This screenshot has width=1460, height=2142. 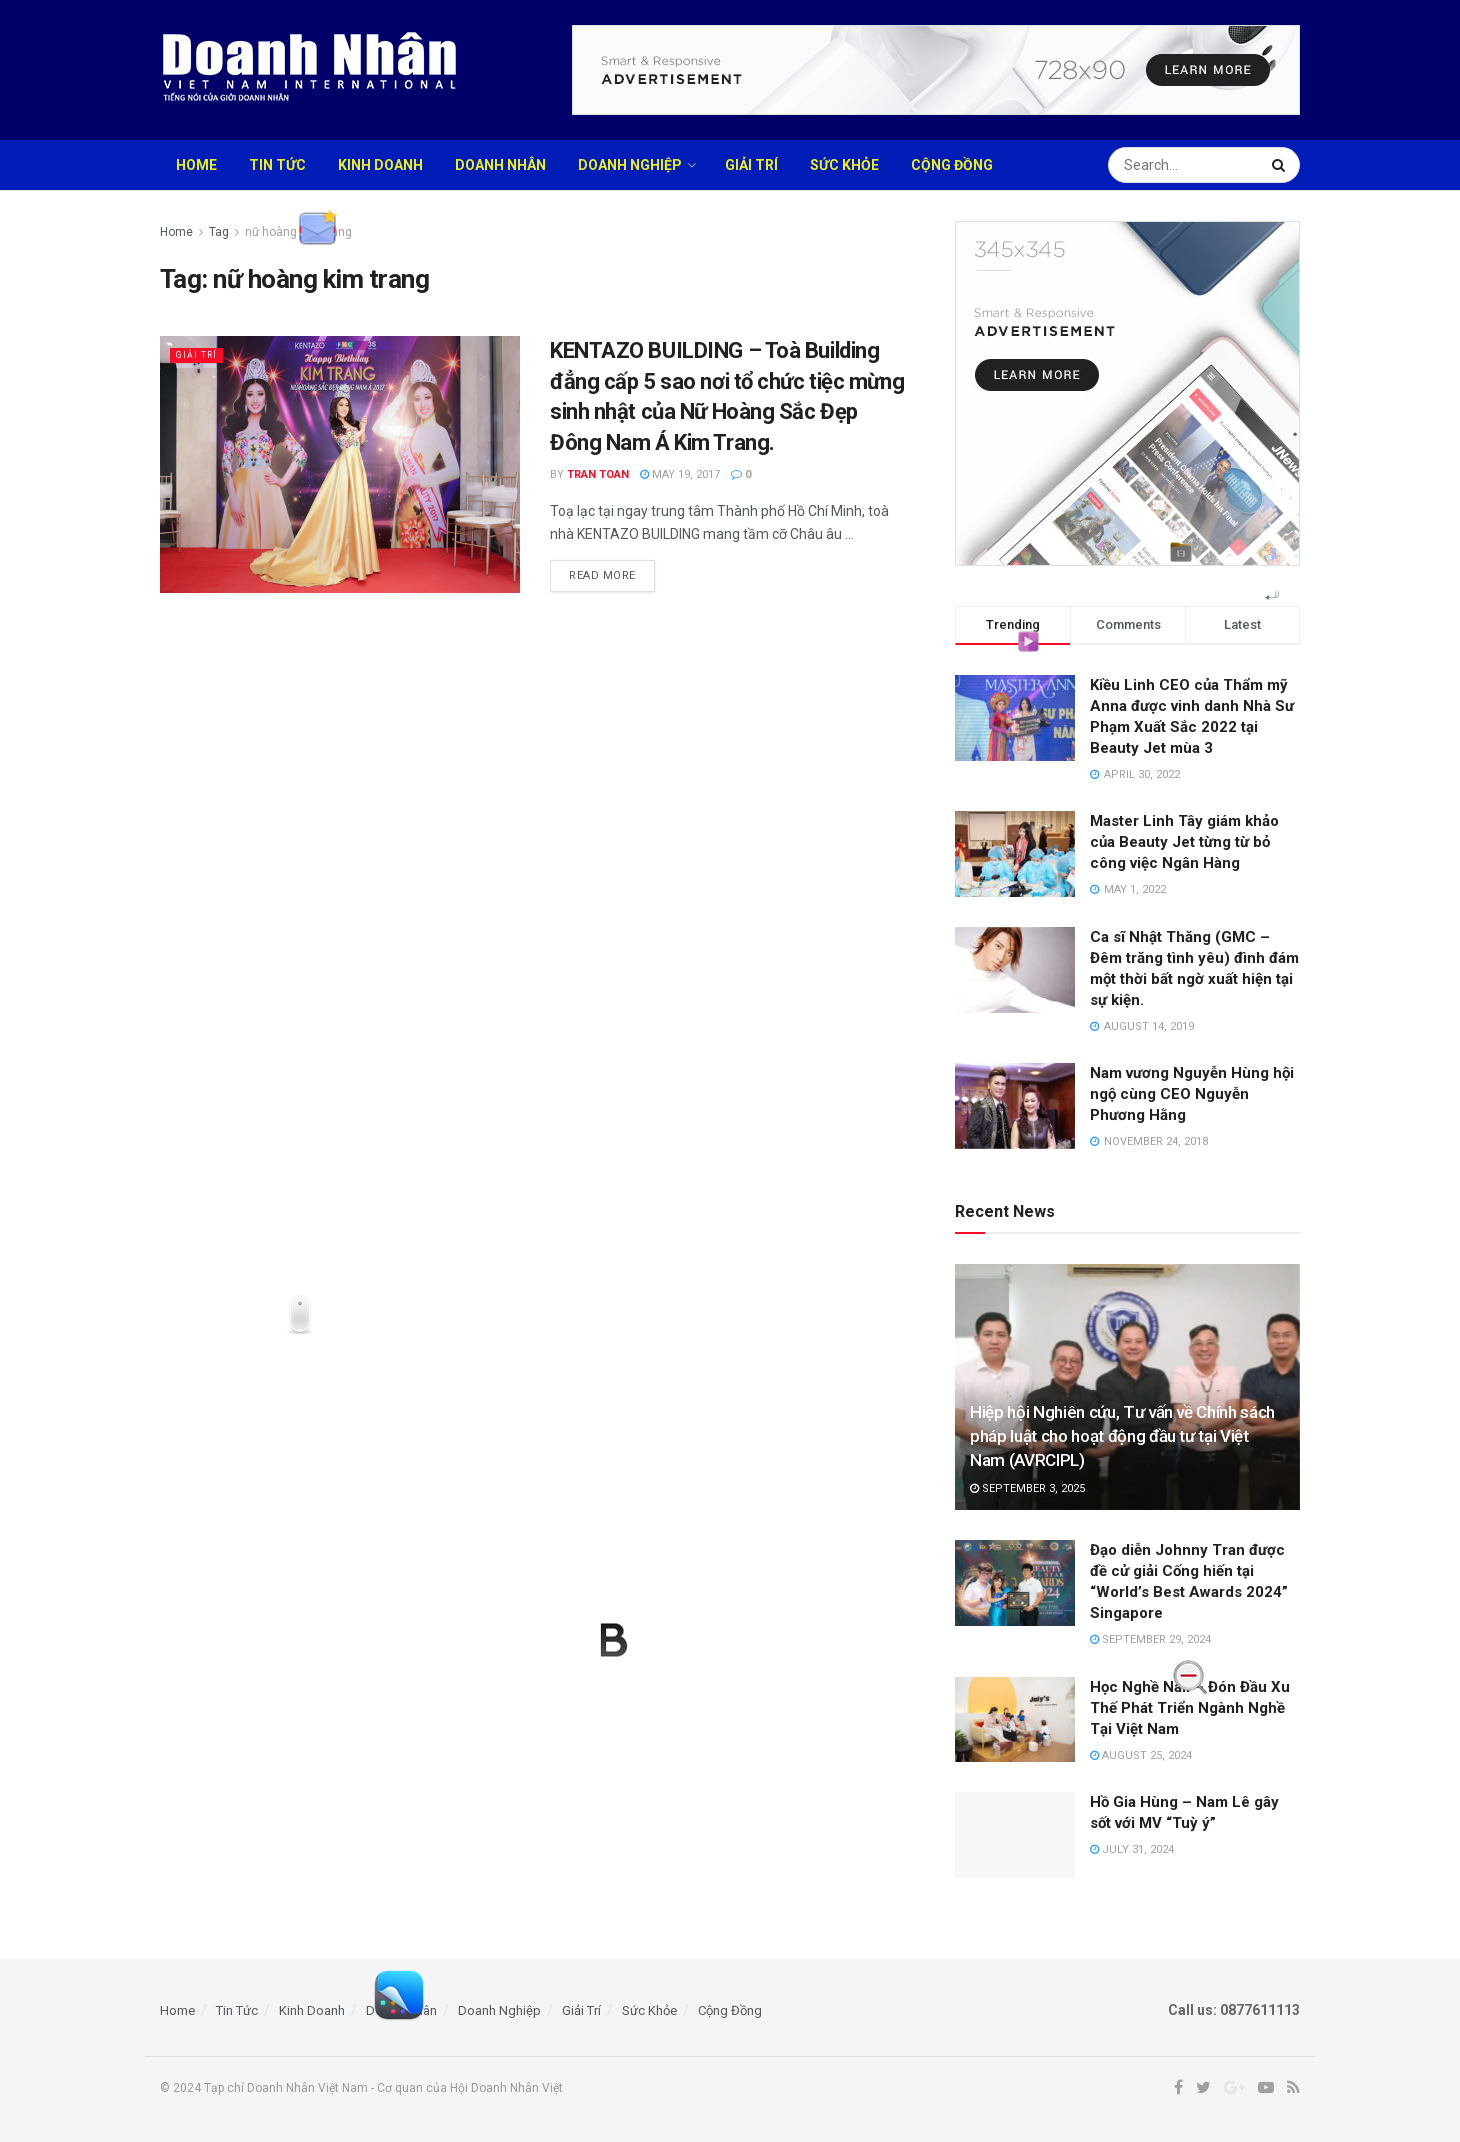 I want to click on mark email as unread, so click(x=317, y=228).